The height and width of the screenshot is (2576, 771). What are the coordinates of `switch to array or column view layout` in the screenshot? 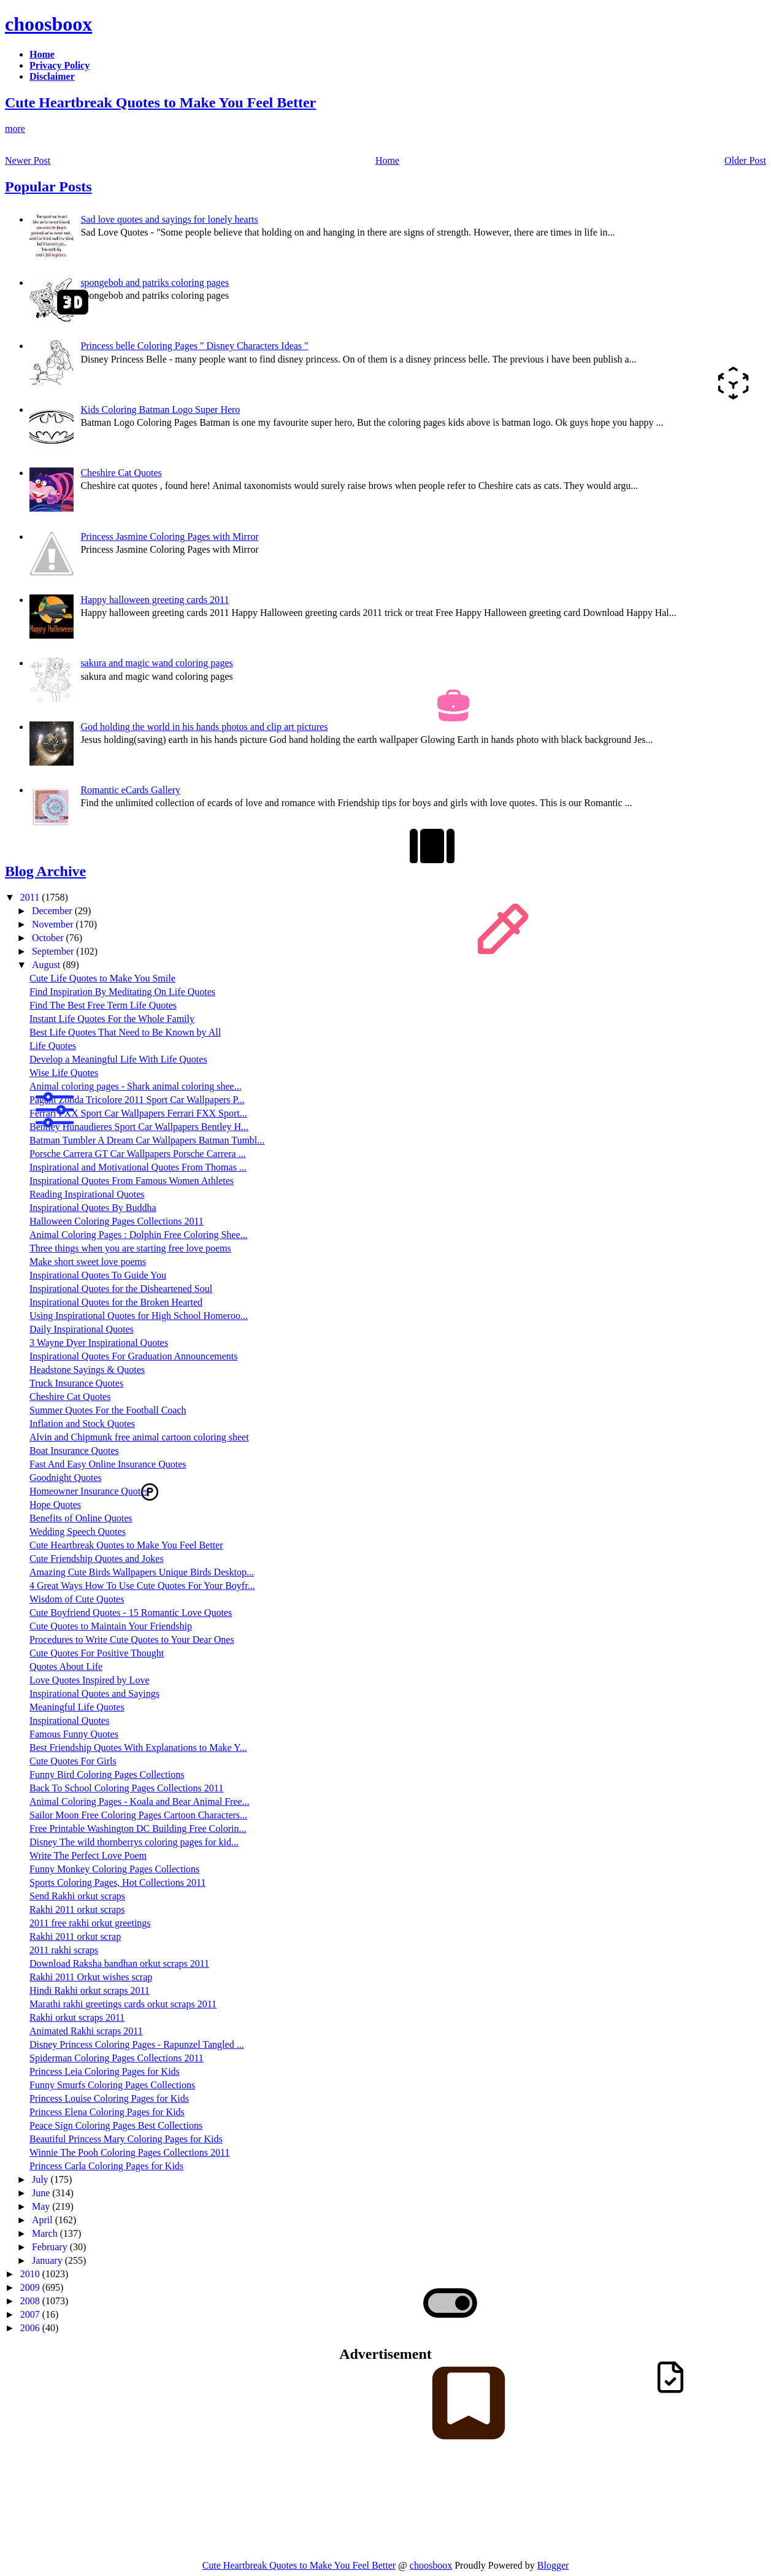 It's located at (431, 847).